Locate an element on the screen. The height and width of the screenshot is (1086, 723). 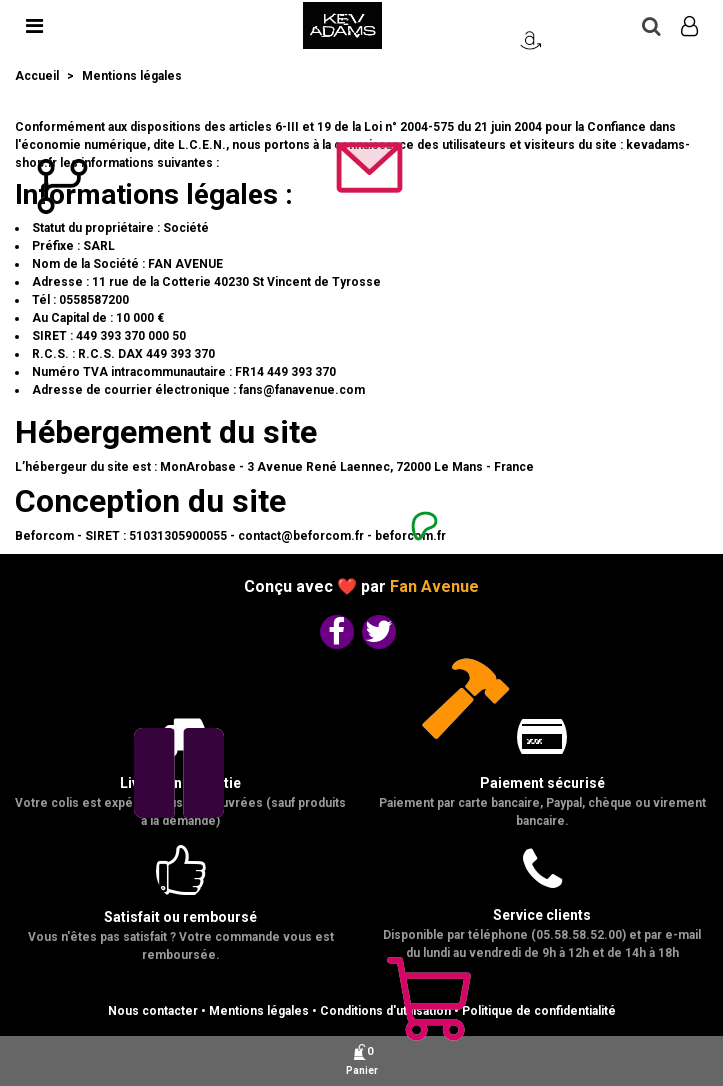
visit Amazon website or app is located at coordinates (530, 40).